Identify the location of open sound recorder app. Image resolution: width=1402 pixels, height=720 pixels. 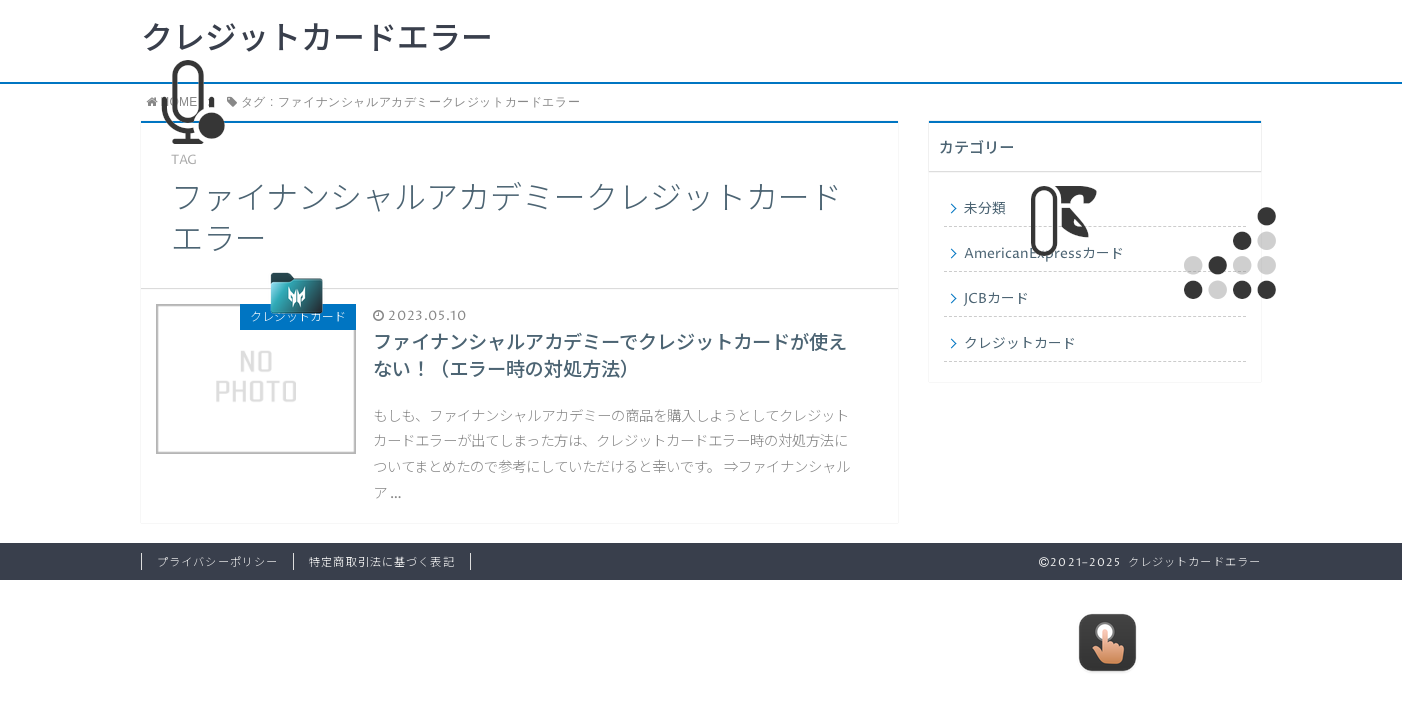
(188, 102).